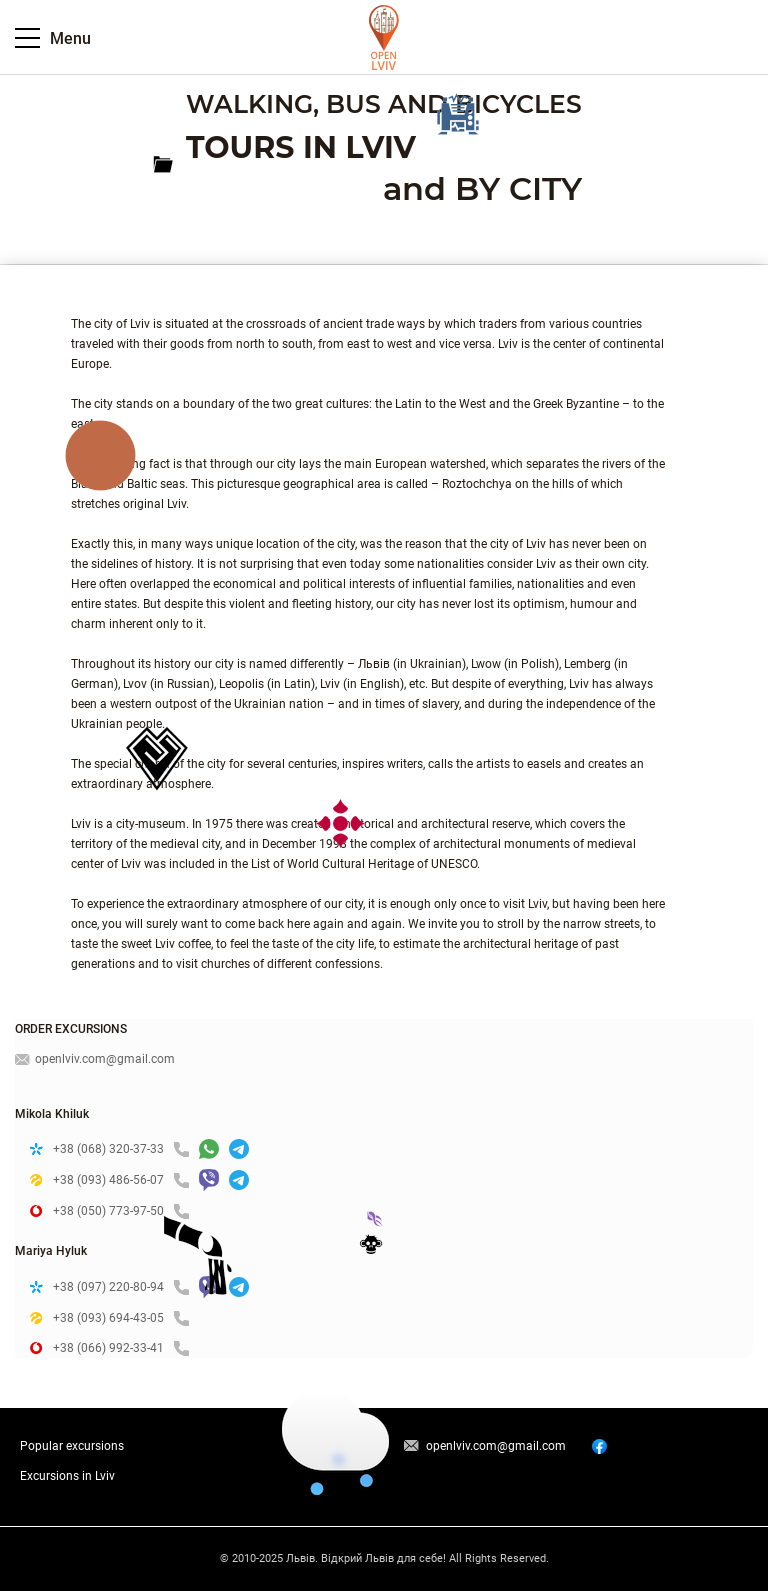 The image size is (768, 1591). Describe the element at coordinates (458, 114) in the screenshot. I see `access power generator controls` at that location.